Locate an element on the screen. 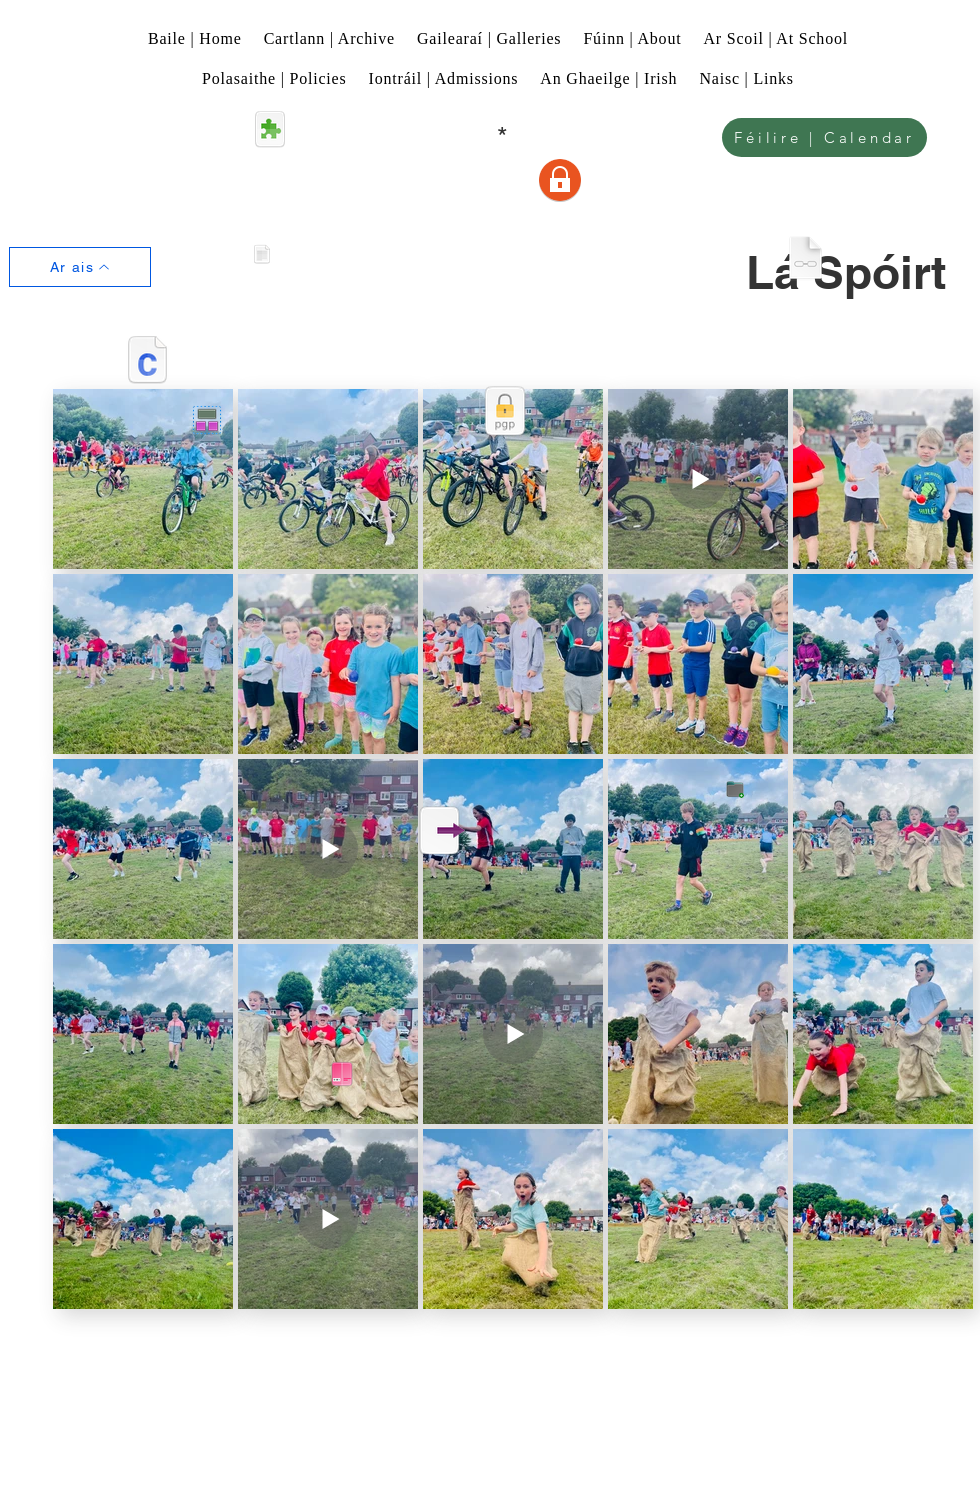  export document to another location or format is located at coordinates (439, 830).